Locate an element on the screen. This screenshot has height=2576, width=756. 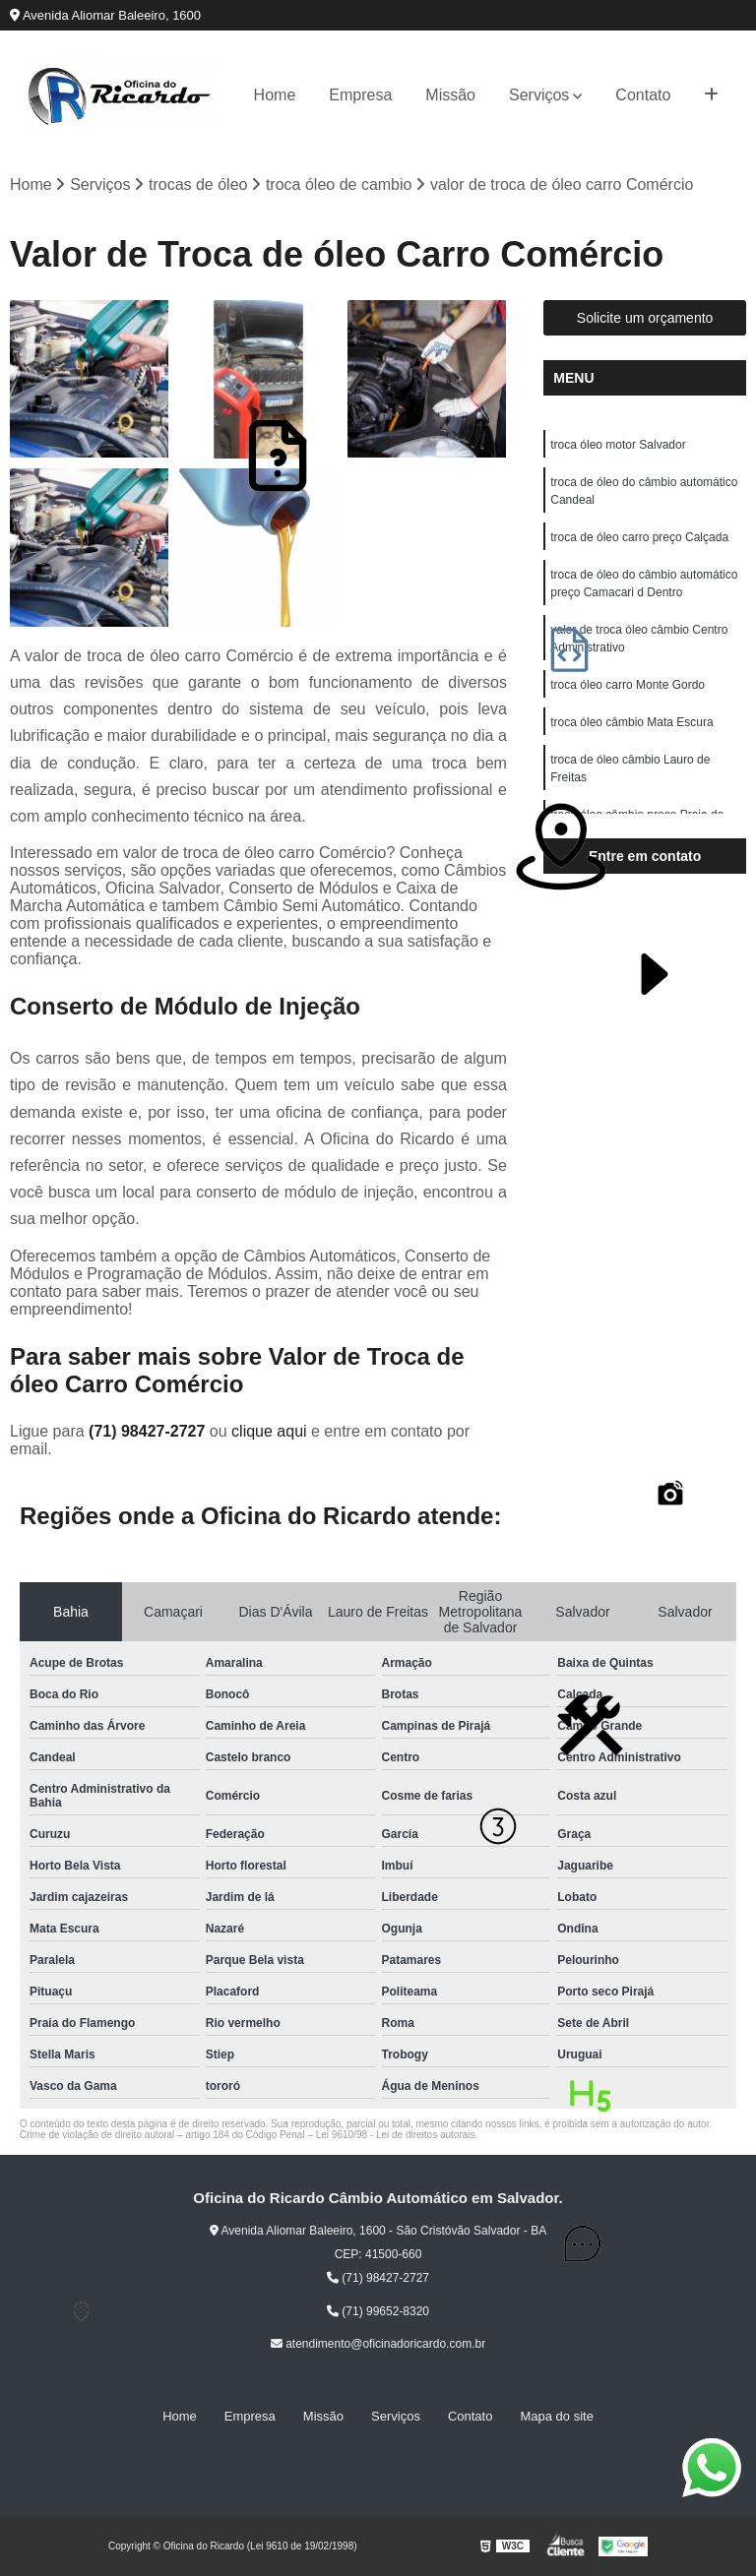
format text as heading level 5 is located at coordinates (588, 2095).